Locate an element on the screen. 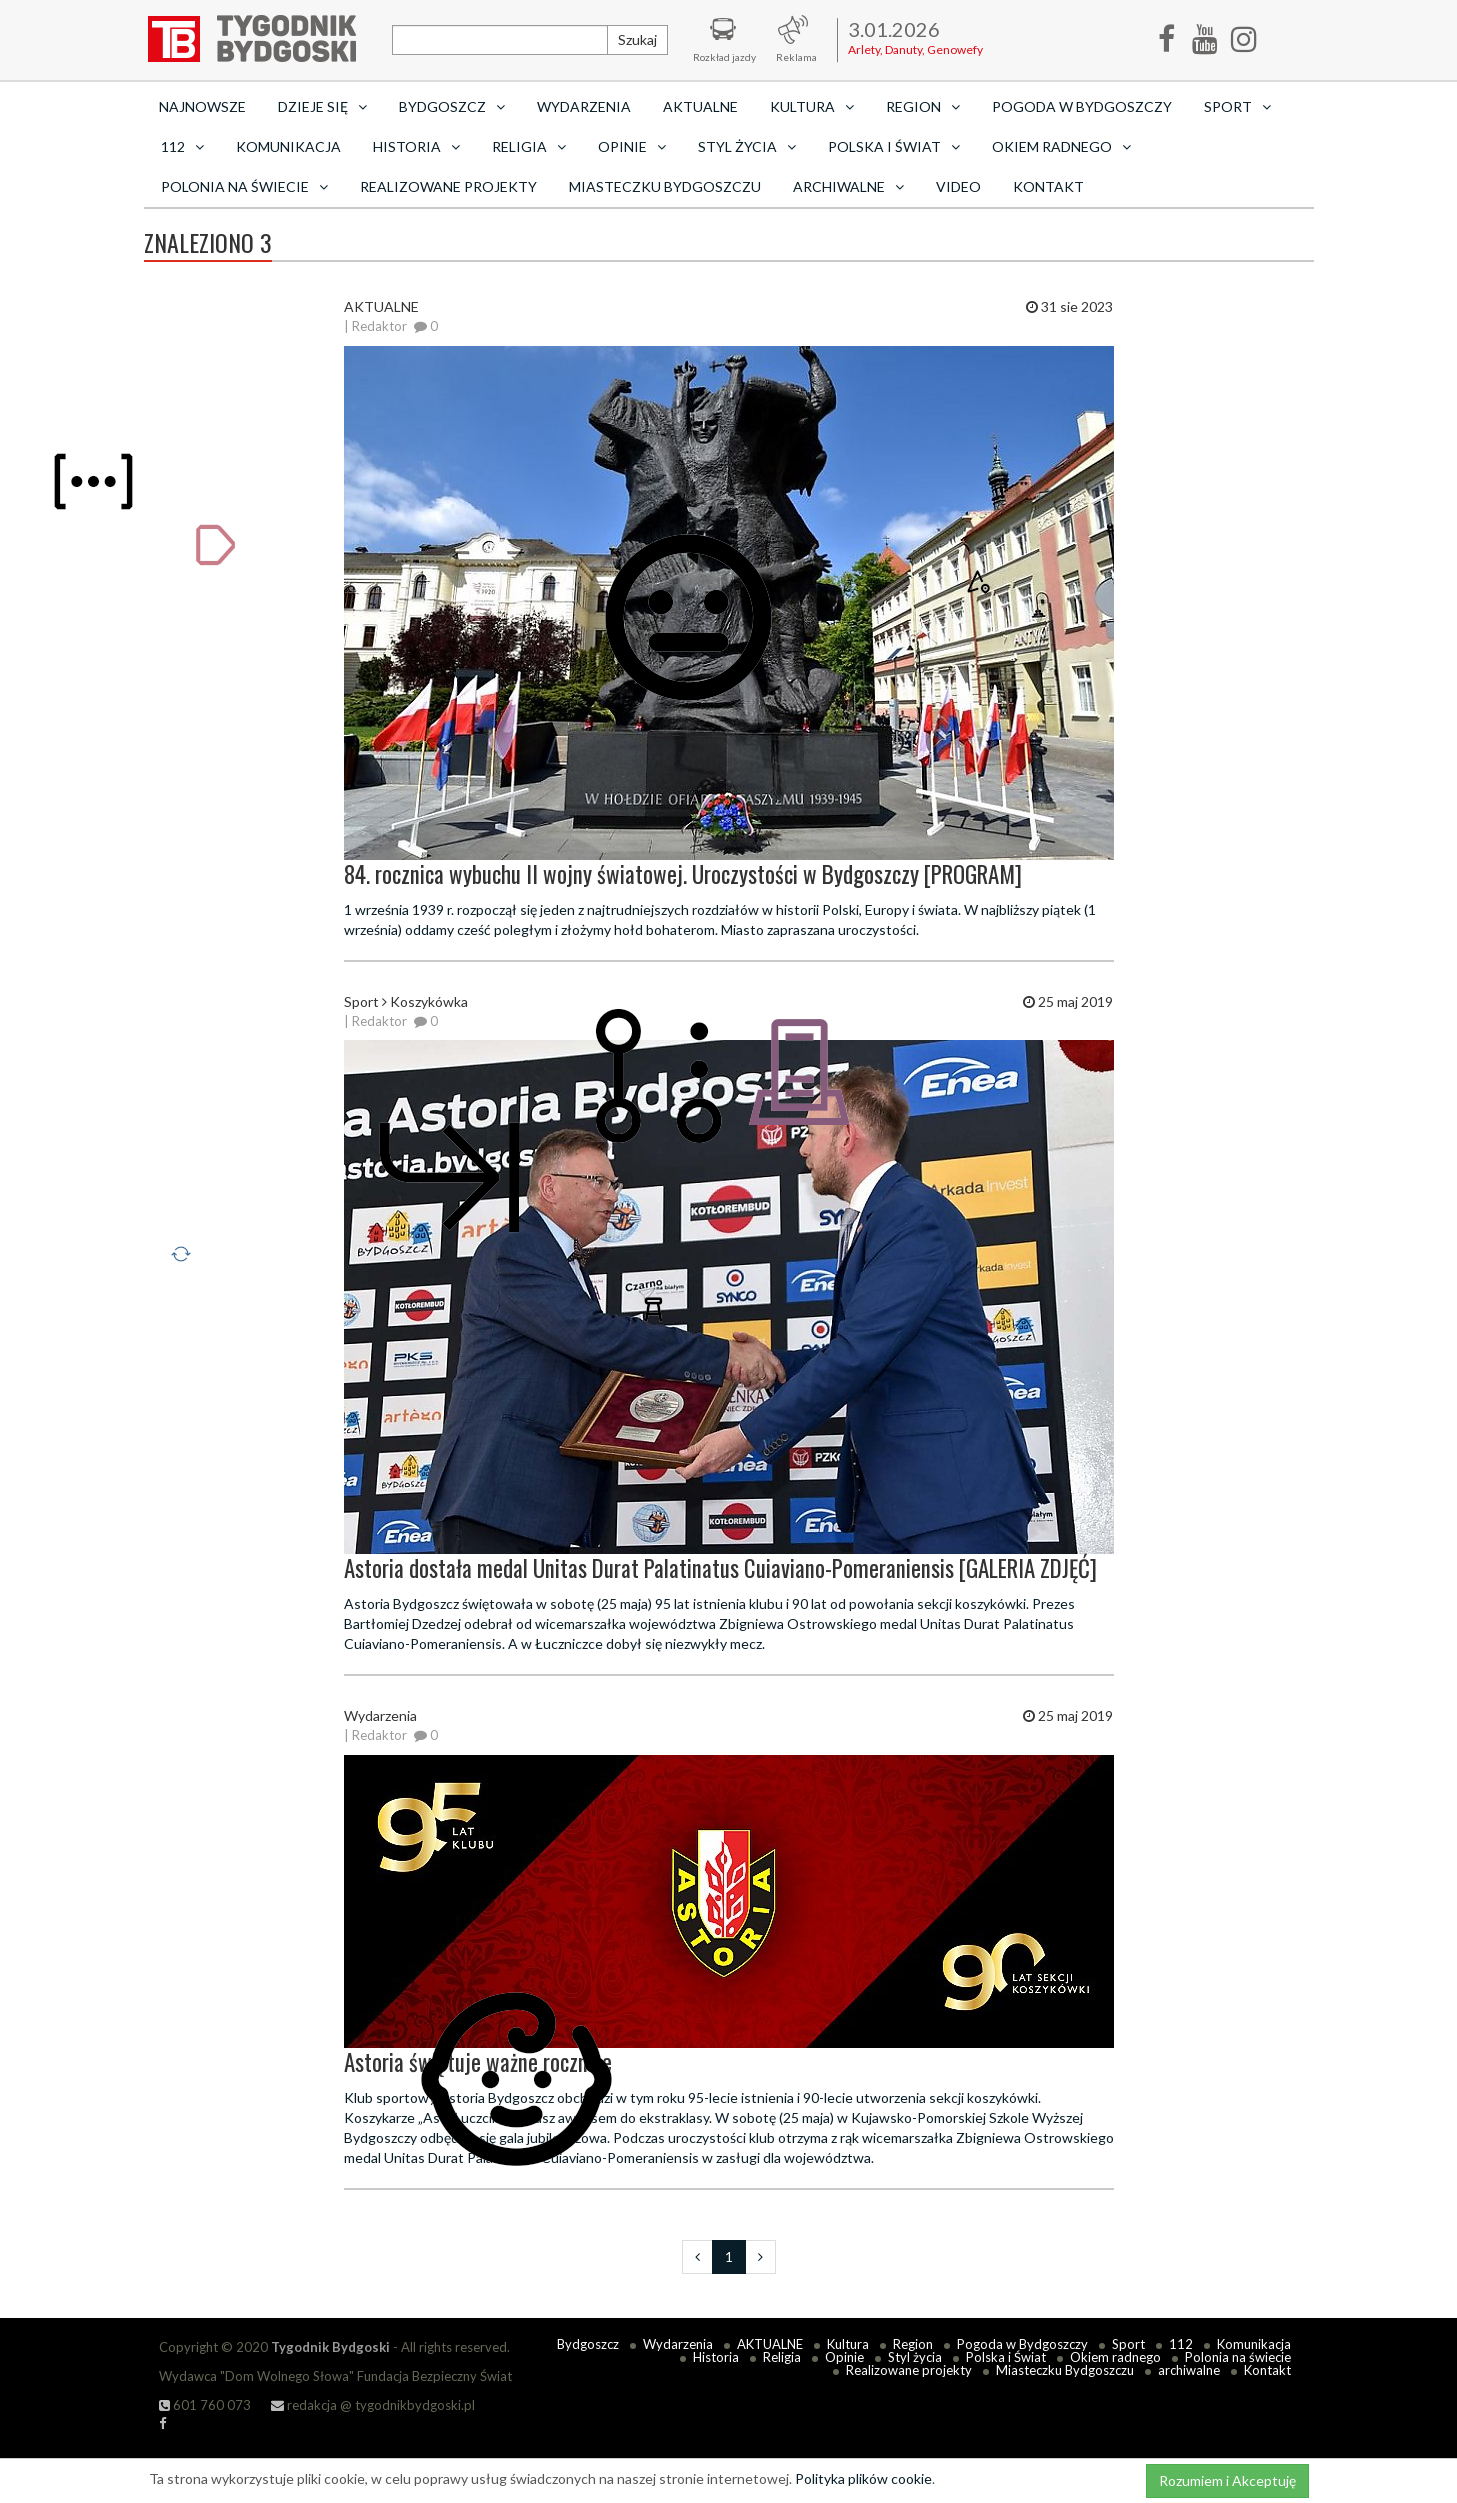 This screenshot has height=2503, width=1457. rate your experience as neutral is located at coordinates (688, 617).